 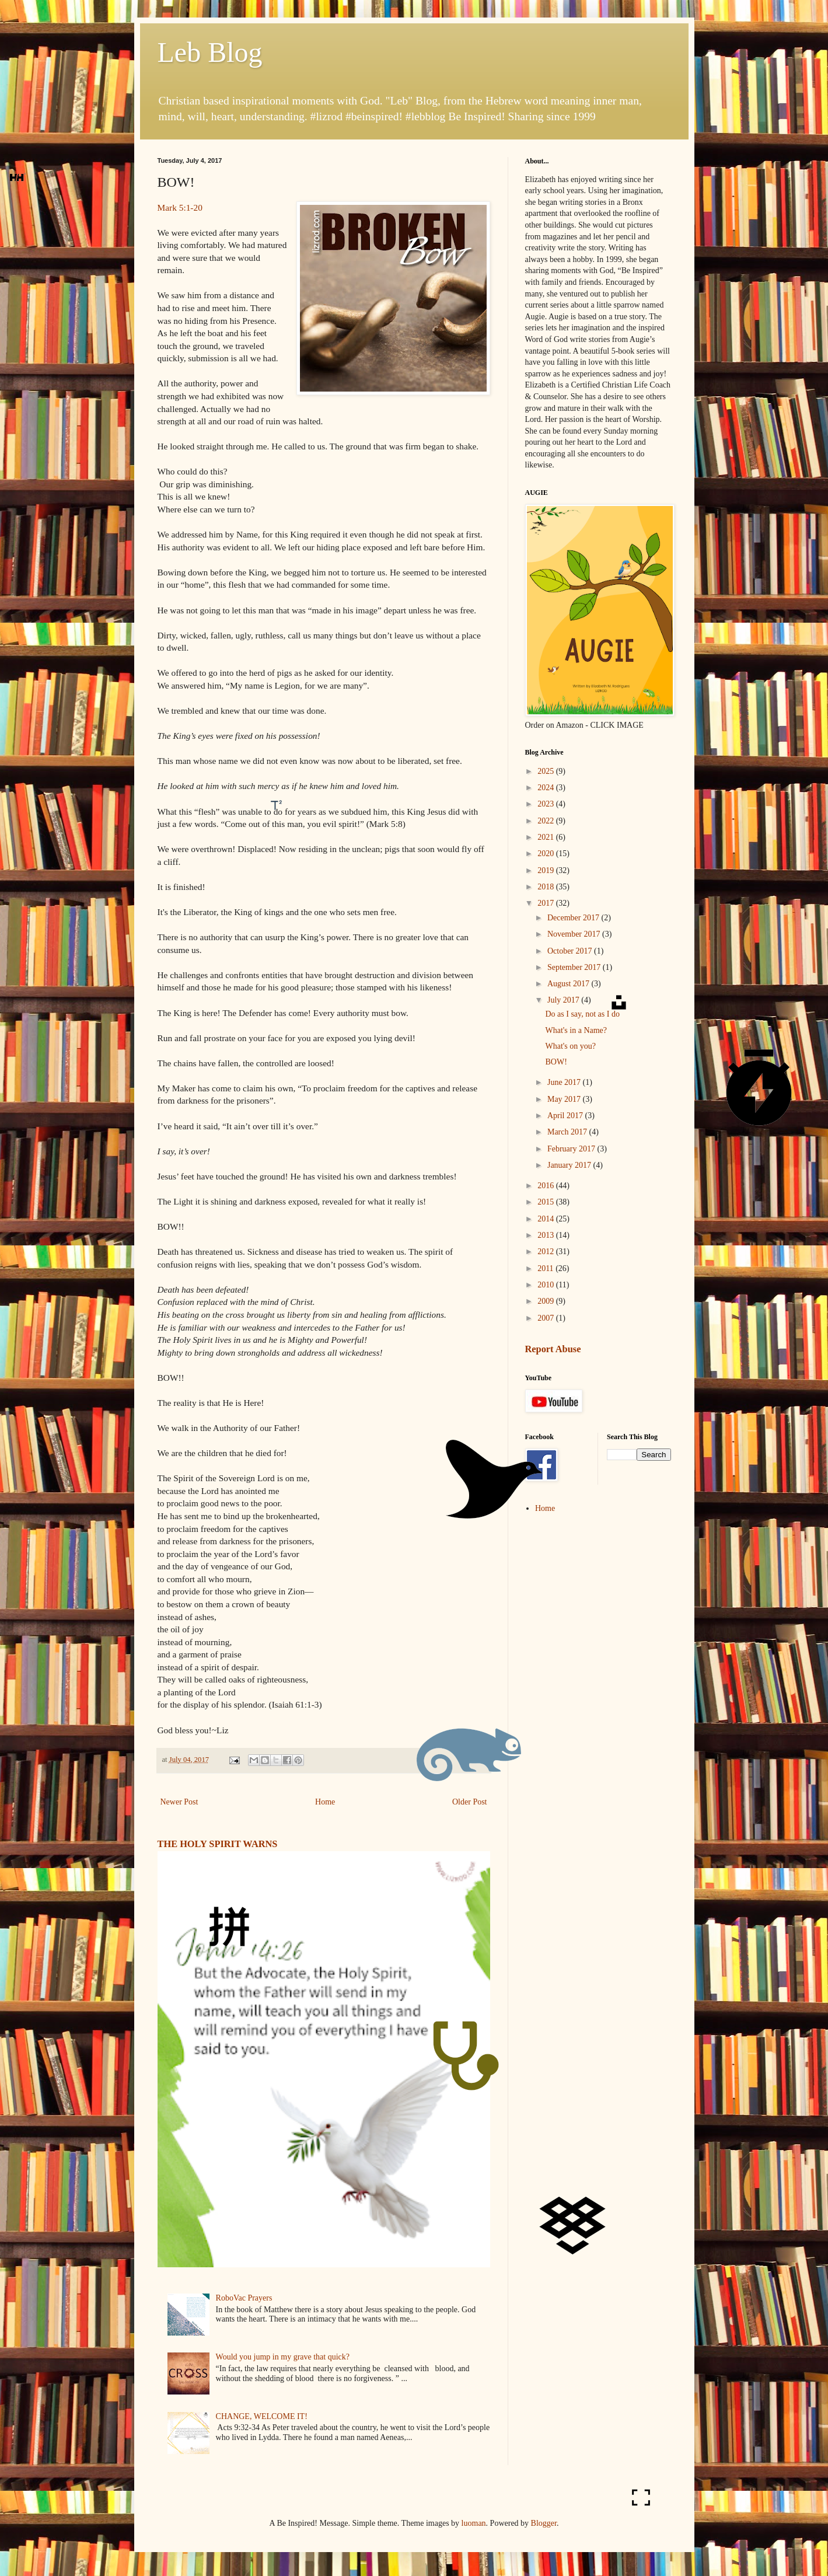 I want to click on SUSE Linux brand logo, so click(x=469, y=1754).